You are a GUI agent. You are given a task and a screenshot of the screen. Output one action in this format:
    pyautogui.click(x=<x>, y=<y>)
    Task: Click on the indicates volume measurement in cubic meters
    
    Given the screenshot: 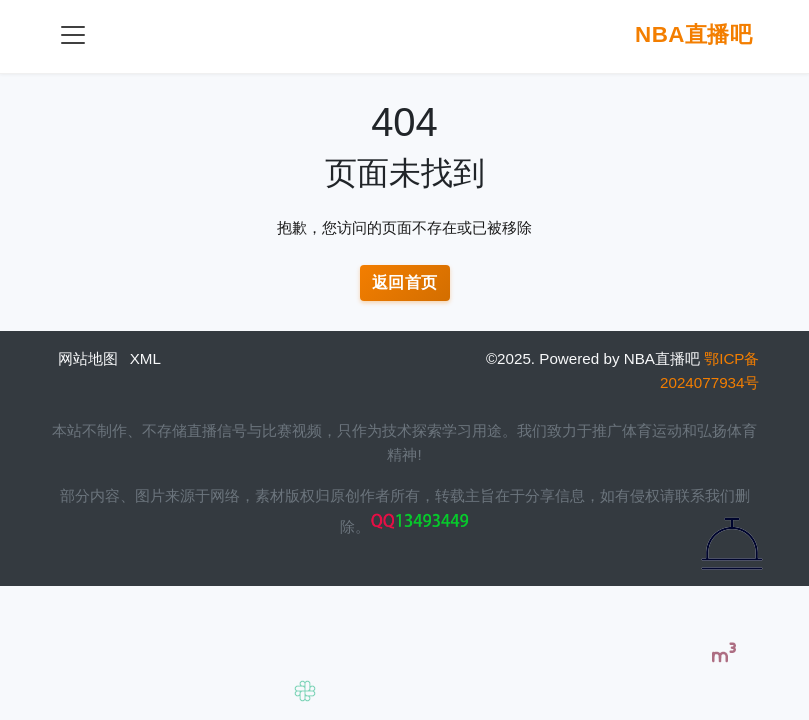 What is the action you would take?
    pyautogui.click(x=724, y=653)
    